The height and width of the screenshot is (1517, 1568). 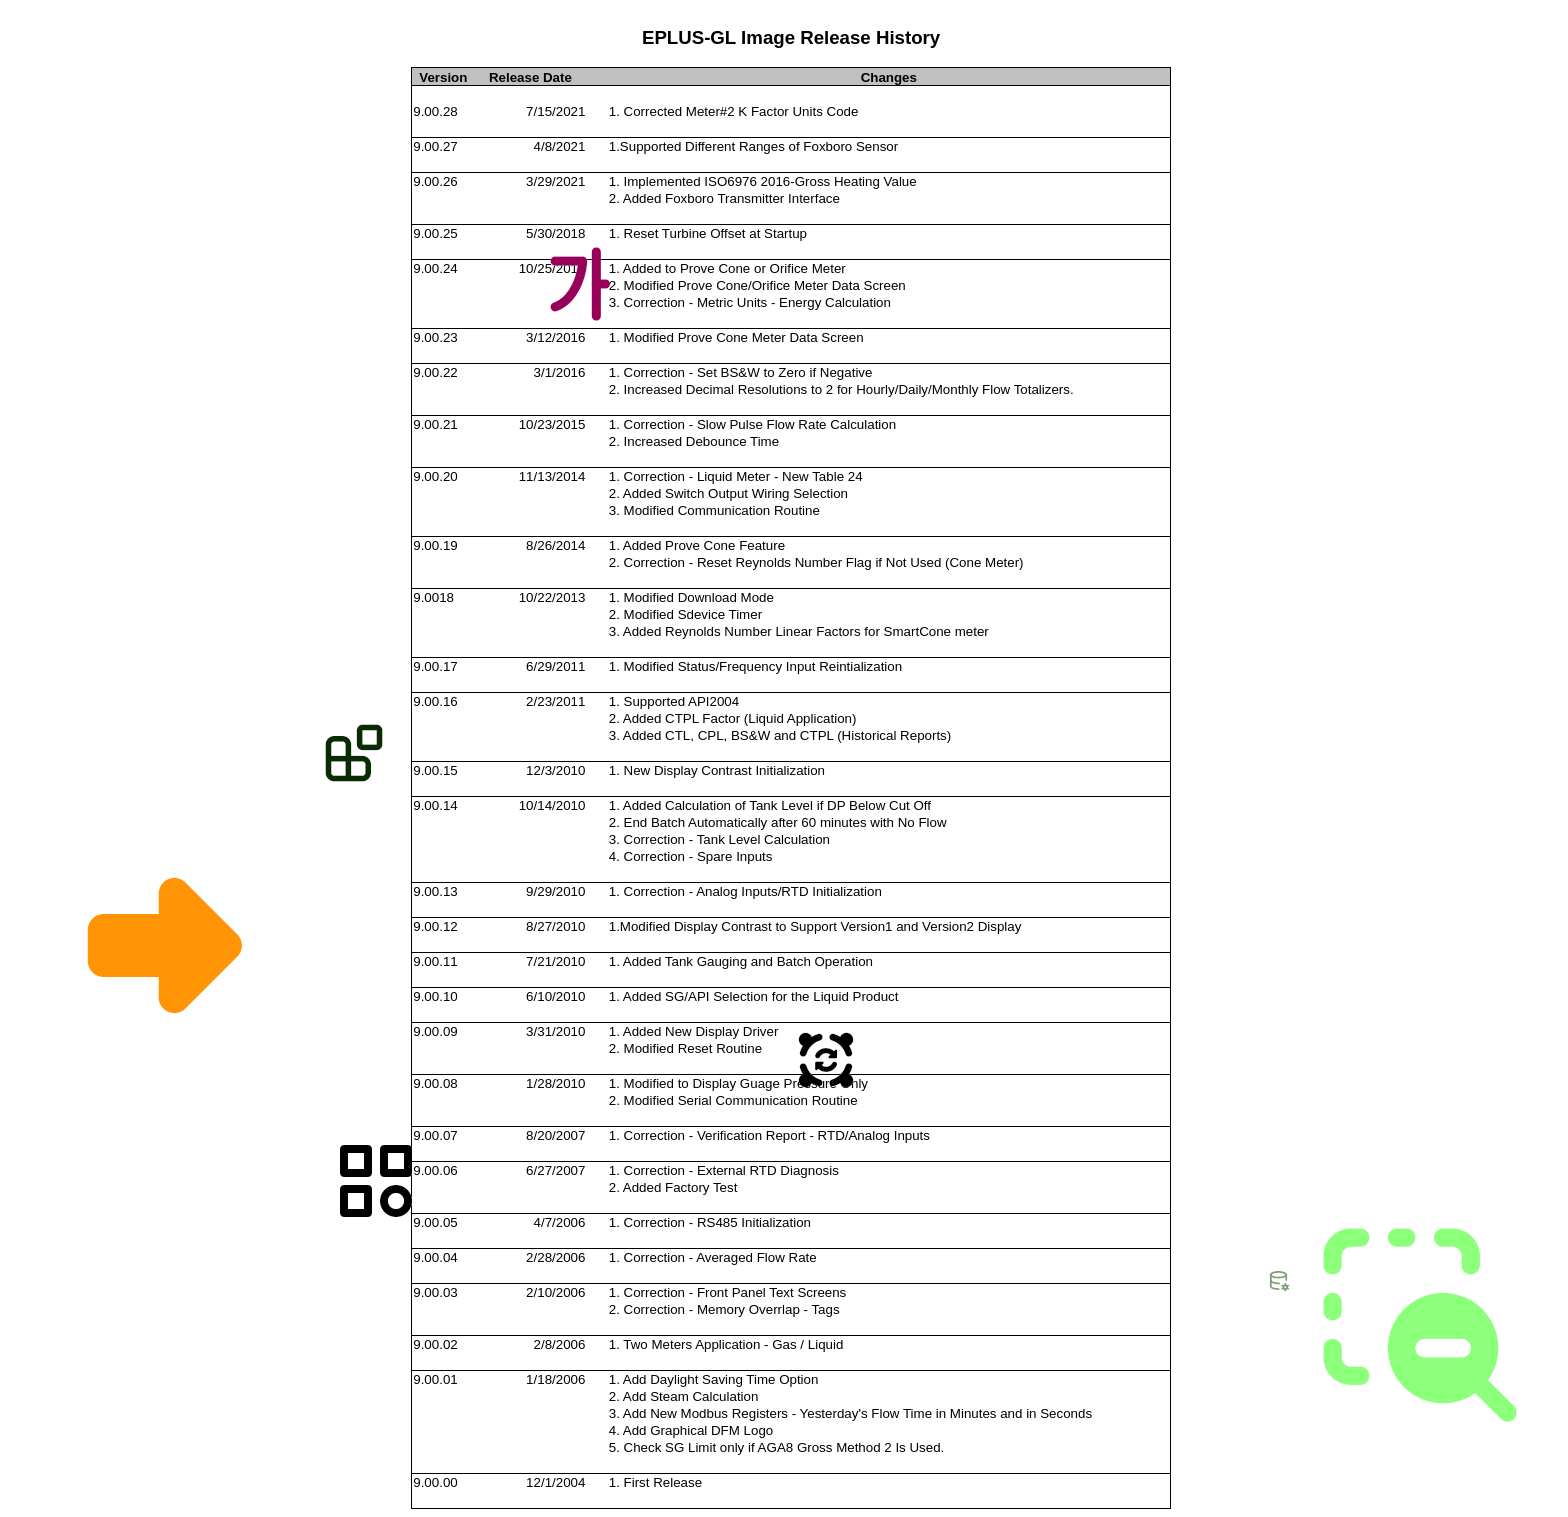 I want to click on browse categories or sections, so click(x=376, y=1181).